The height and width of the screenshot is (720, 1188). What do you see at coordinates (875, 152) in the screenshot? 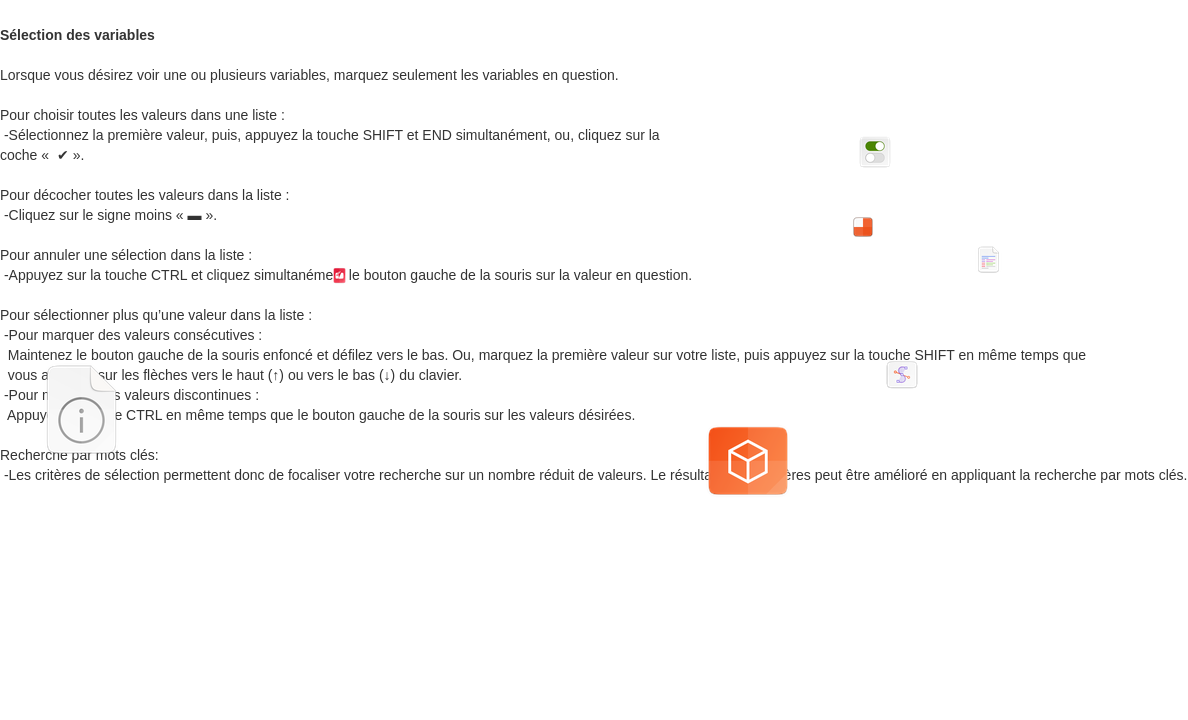
I see `open unity tweak tool settings` at bounding box center [875, 152].